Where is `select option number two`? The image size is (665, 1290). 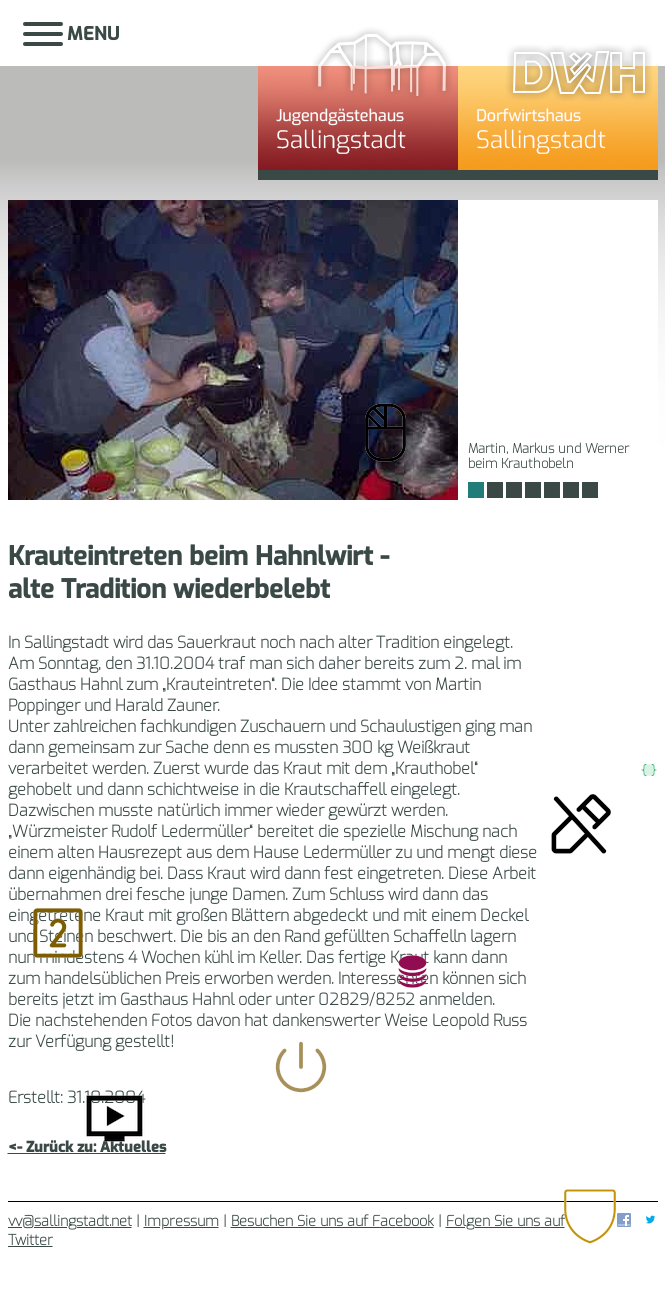
select option number two is located at coordinates (58, 933).